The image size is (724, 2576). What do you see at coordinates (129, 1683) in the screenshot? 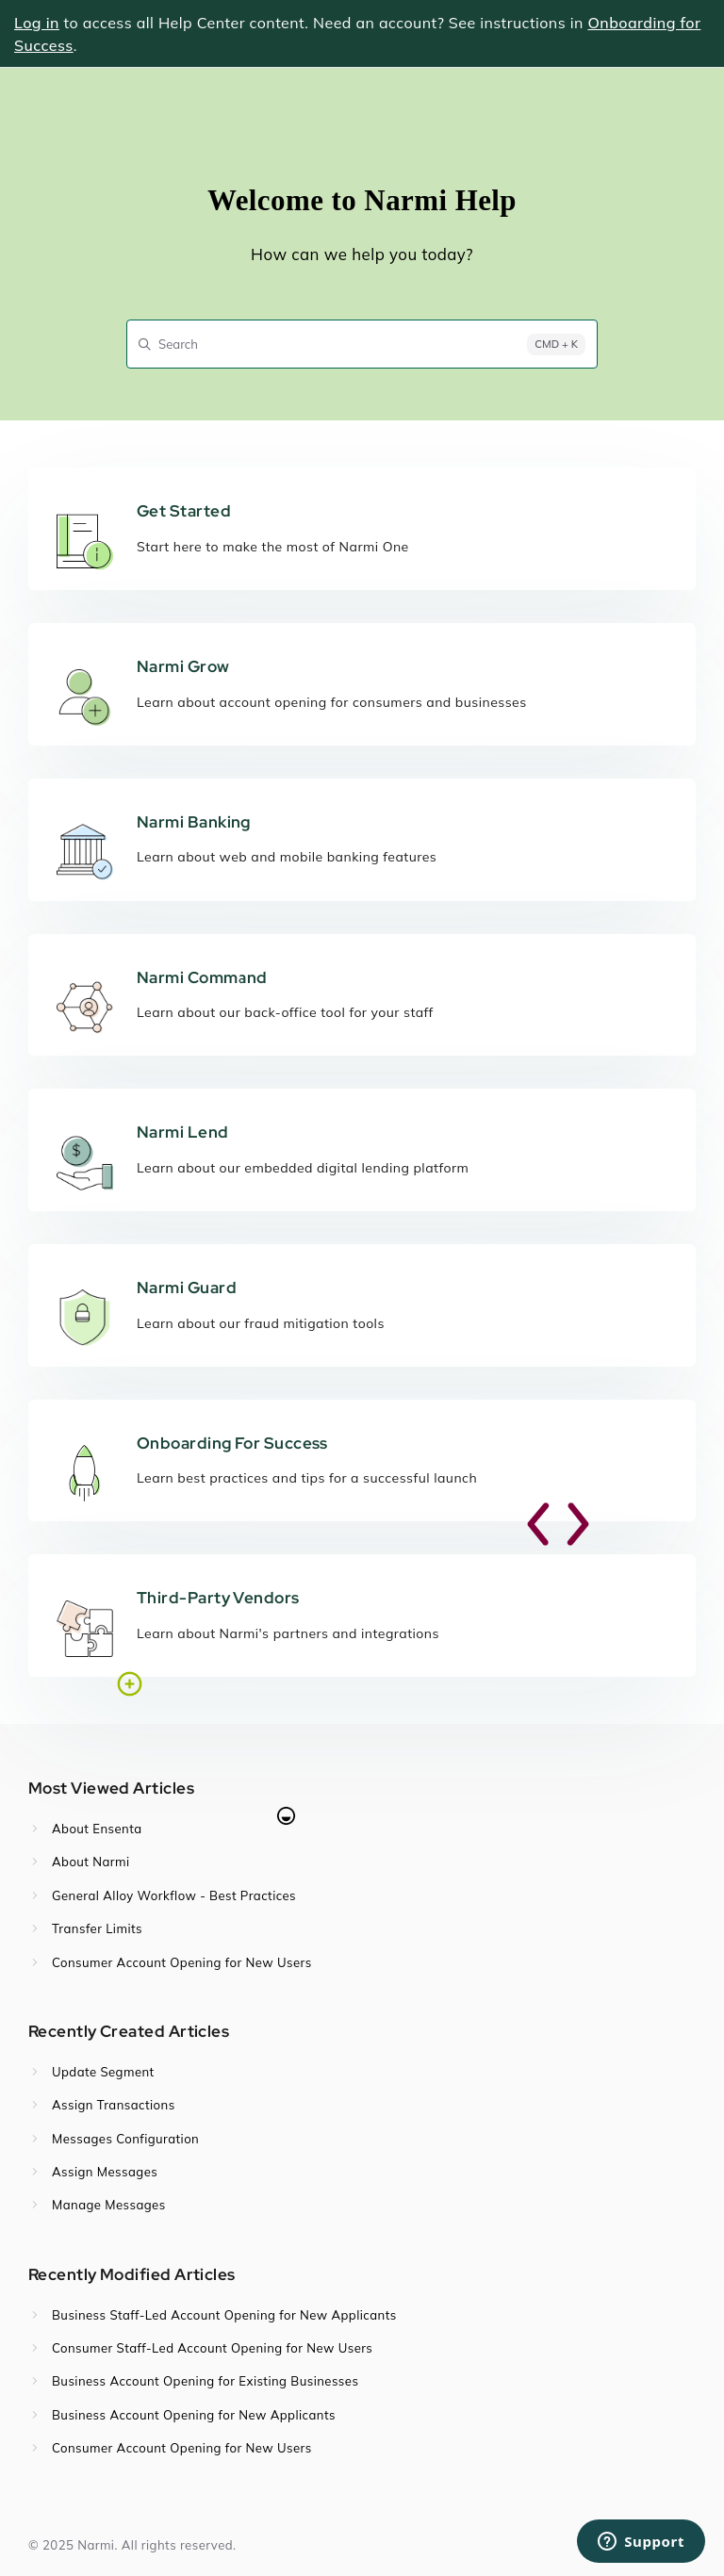
I see `add a new item` at bounding box center [129, 1683].